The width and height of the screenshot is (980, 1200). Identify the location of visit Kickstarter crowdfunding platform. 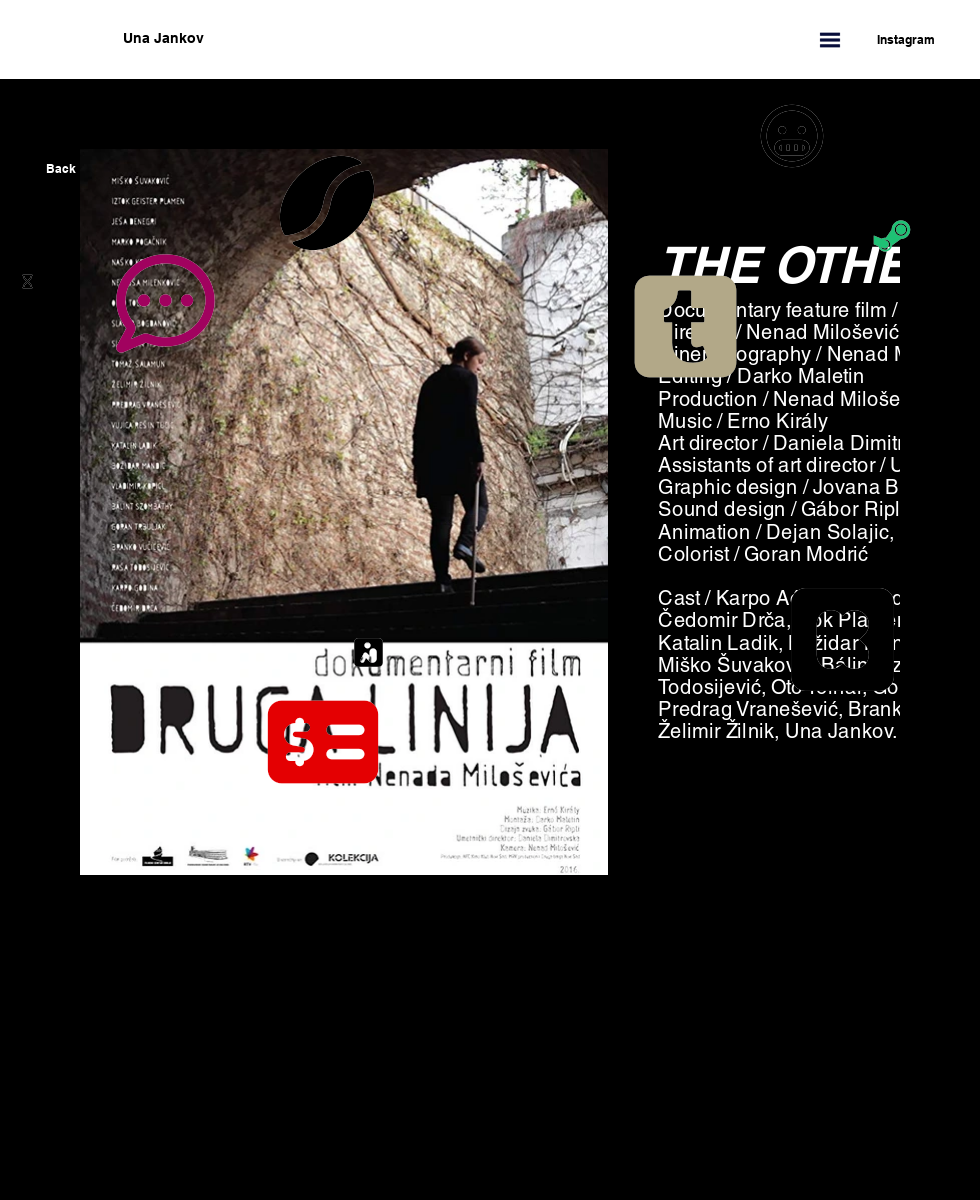
(842, 639).